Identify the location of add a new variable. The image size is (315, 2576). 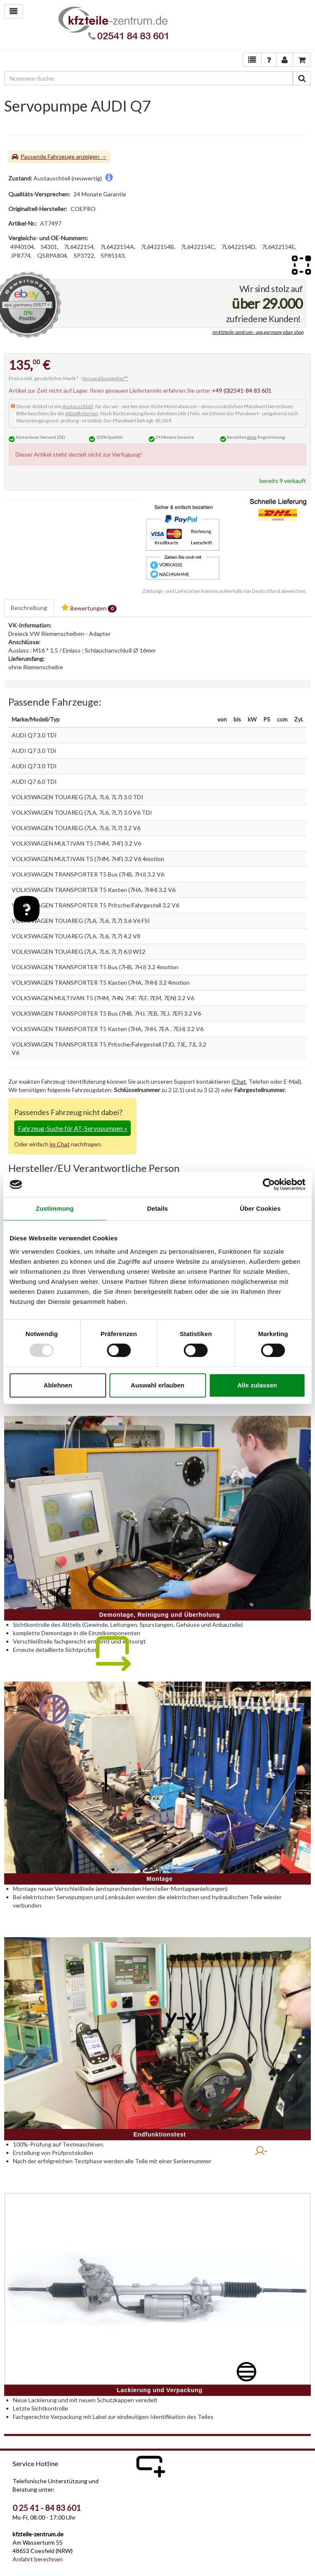
(149, 2463).